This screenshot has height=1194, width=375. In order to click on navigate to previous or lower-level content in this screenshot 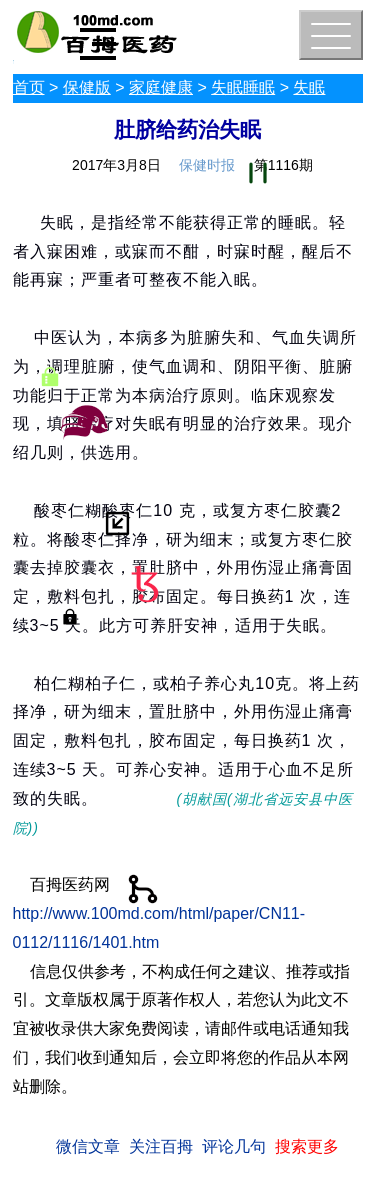, I will do `click(117, 523)`.